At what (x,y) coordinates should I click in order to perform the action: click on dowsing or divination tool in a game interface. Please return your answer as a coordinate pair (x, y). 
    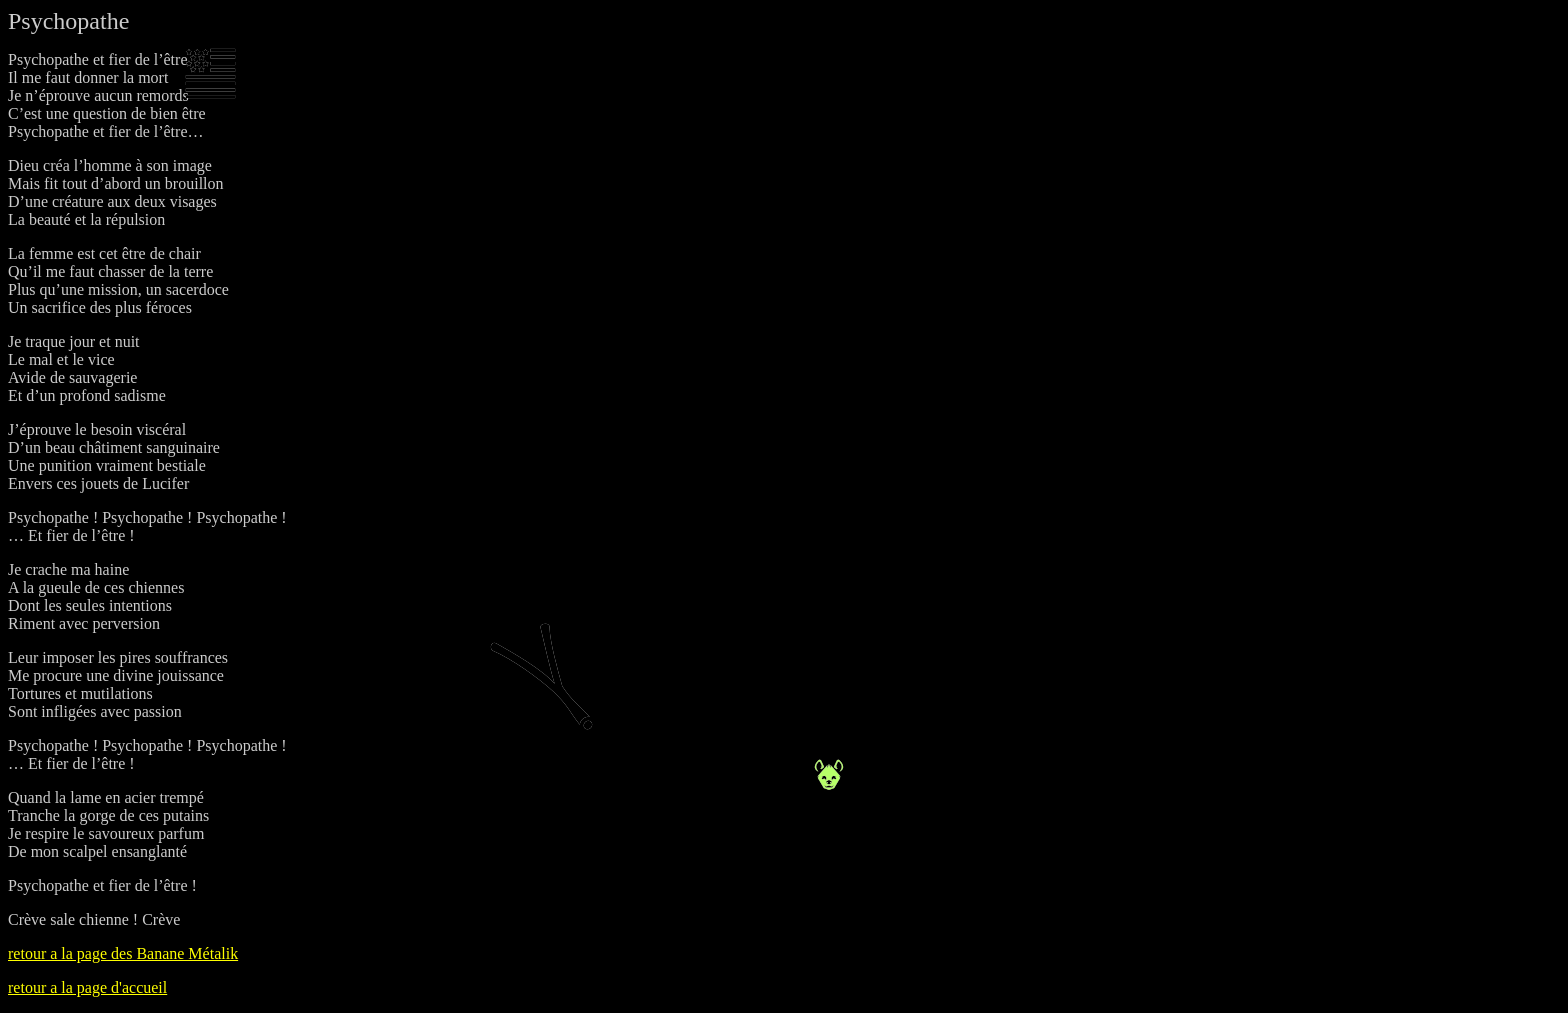
    Looking at the image, I should click on (541, 676).